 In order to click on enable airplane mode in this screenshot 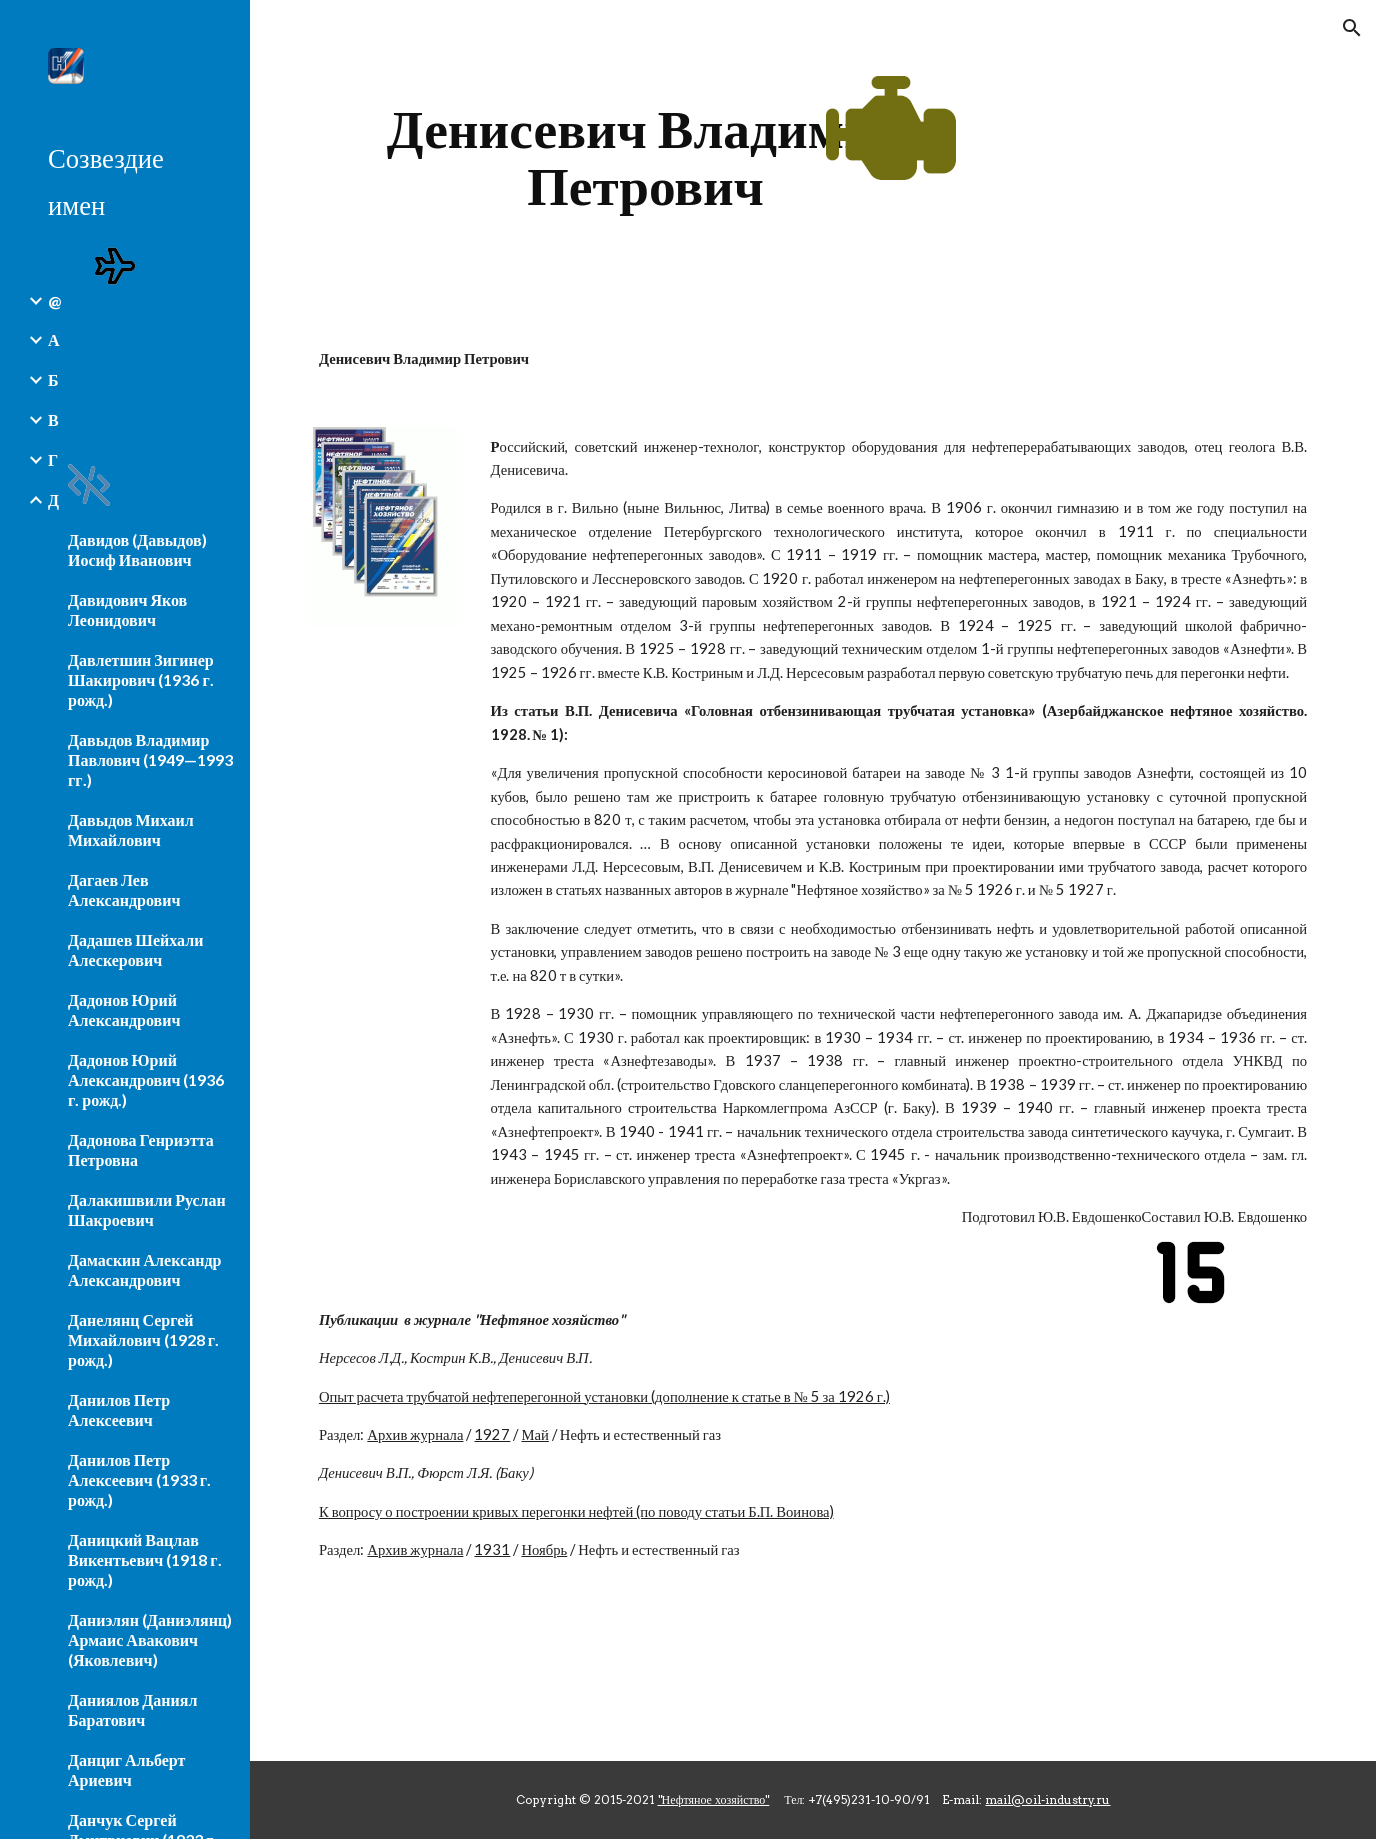, I will do `click(115, 266)`.